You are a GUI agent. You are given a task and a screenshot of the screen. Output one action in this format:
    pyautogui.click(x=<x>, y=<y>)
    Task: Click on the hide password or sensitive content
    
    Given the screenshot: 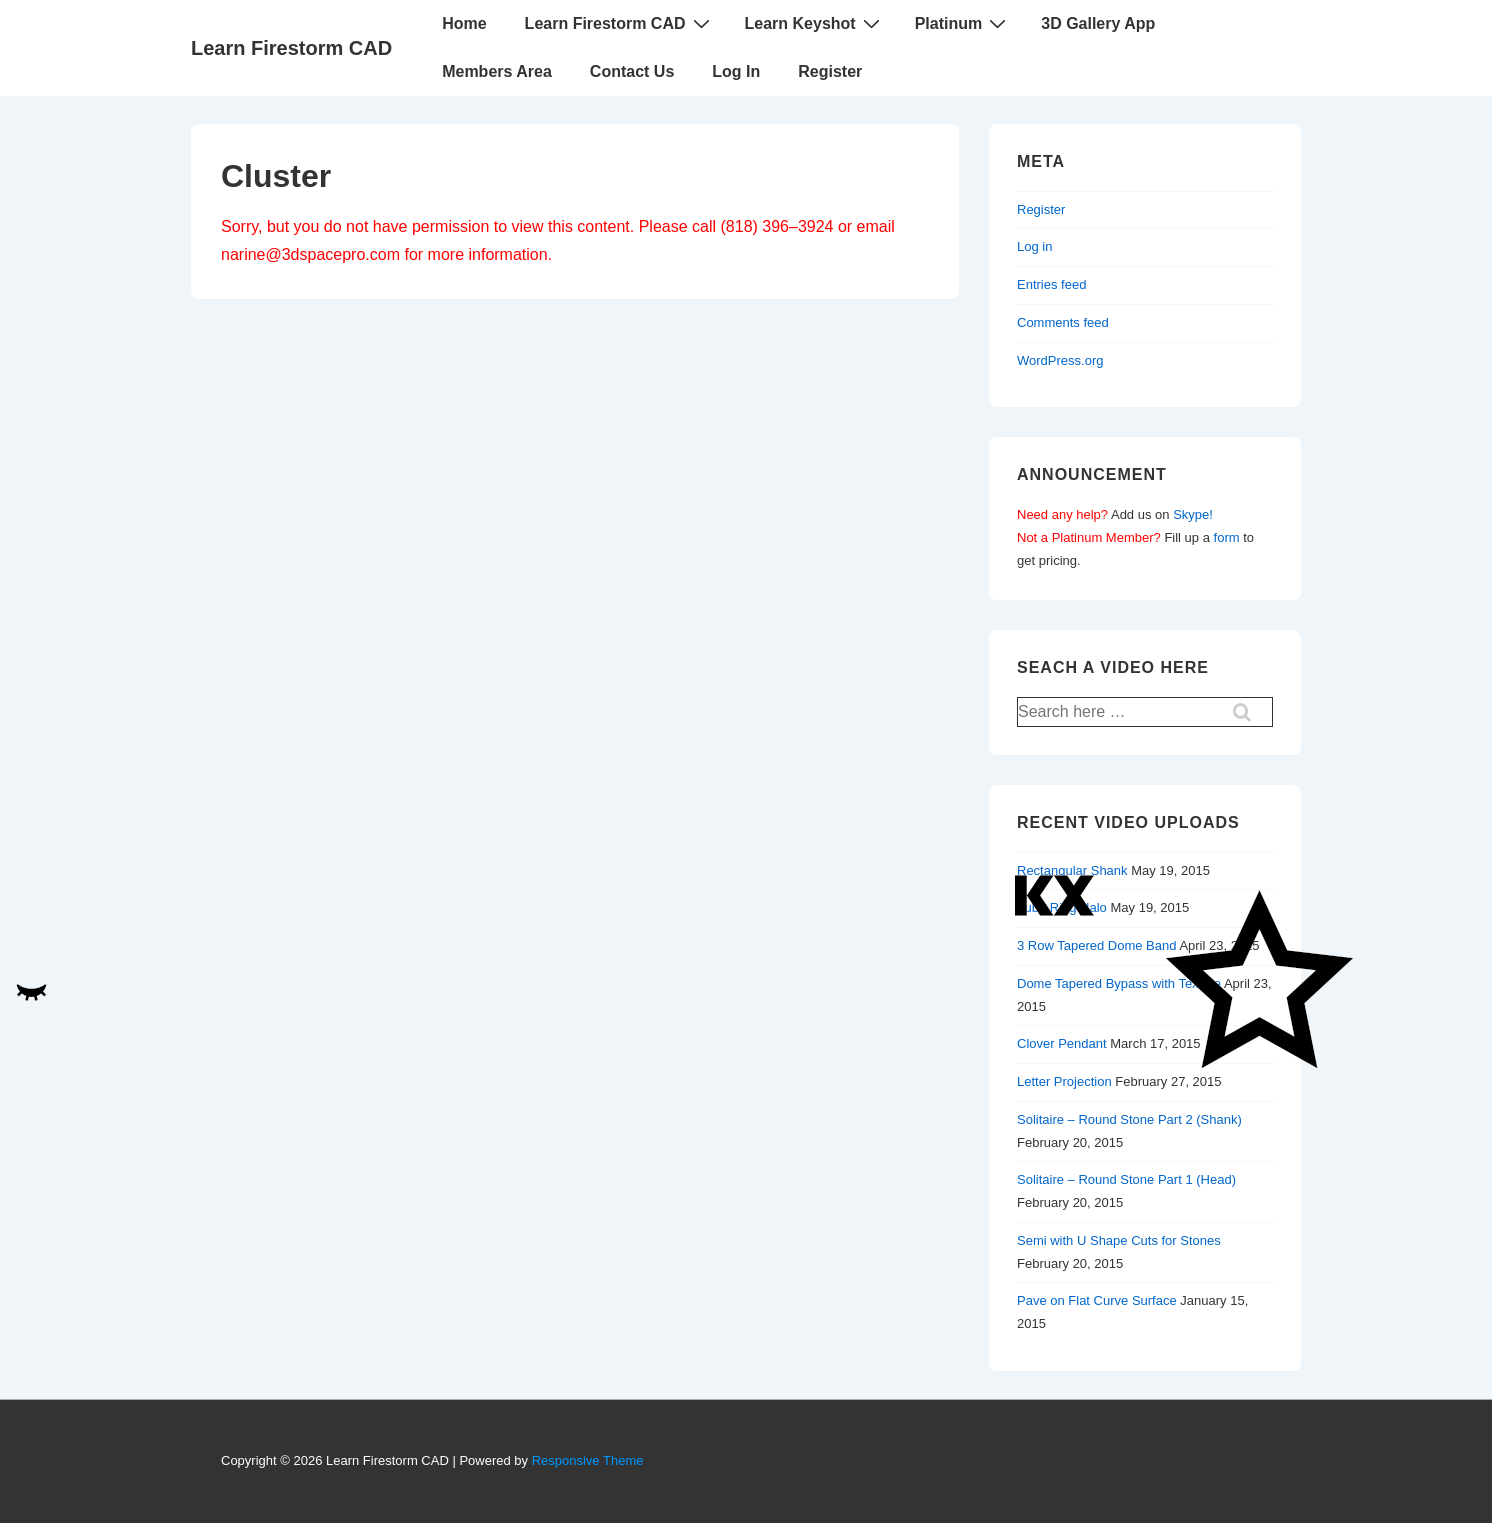 What is the action you would take?
    pyautogui.click(x=31, y=991)
    